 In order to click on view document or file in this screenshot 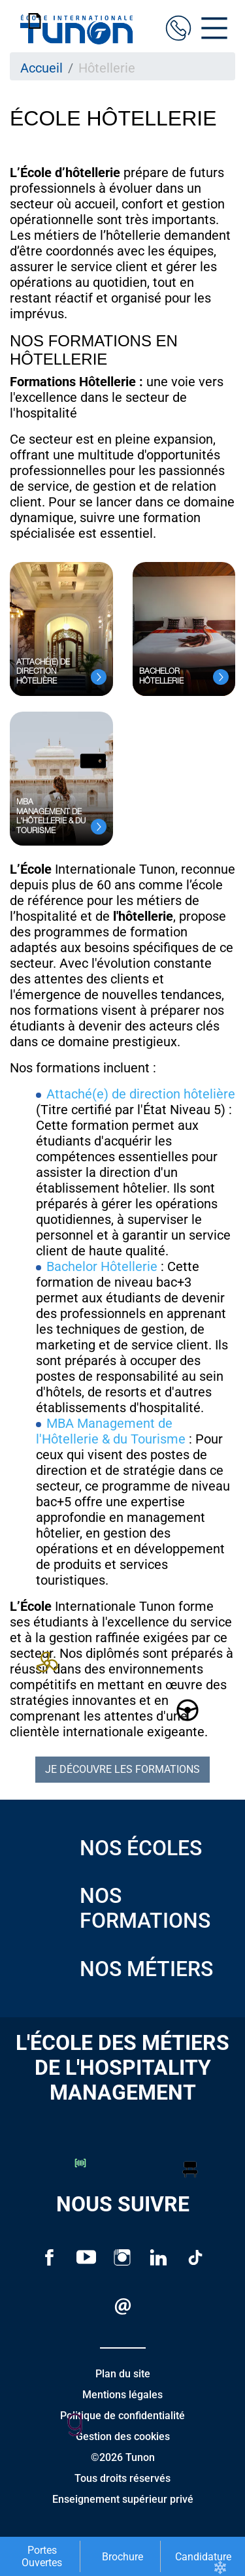, I will do `click(35, 21)`.